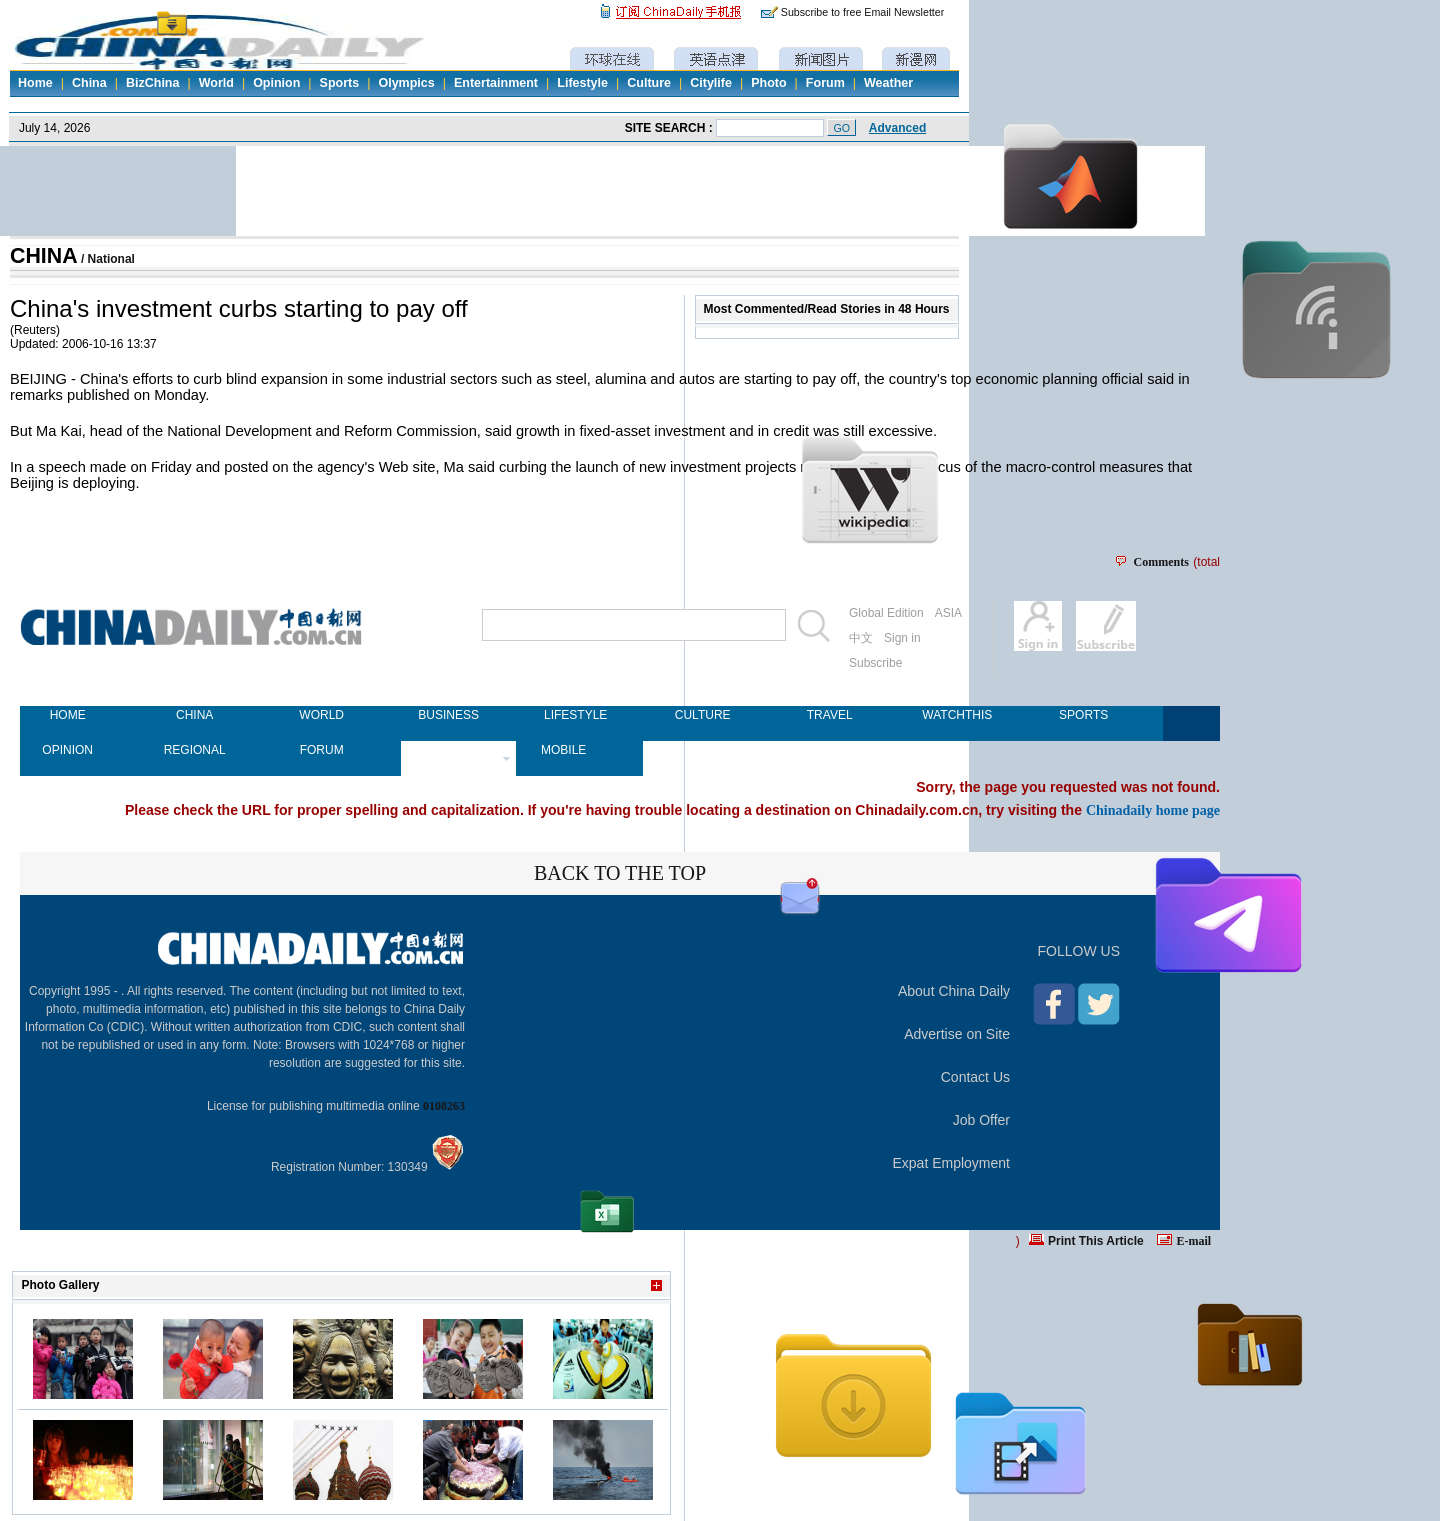 This screenshot has height=1521, width=1440. What do you see at coordinates (172, 24) in the screenshot?
I see `open your getgo download manager folder` at bounding box center [172, 24].